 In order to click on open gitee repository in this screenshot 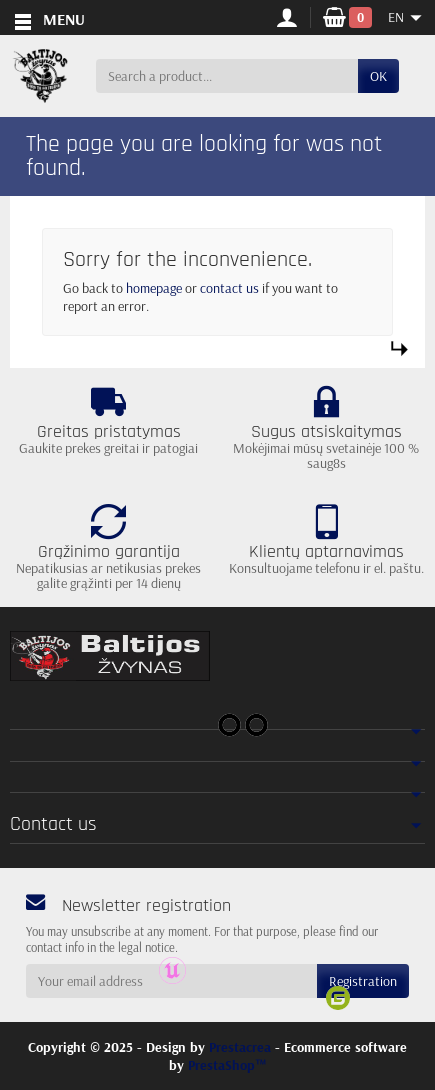, I will do `click(338, 998)`.